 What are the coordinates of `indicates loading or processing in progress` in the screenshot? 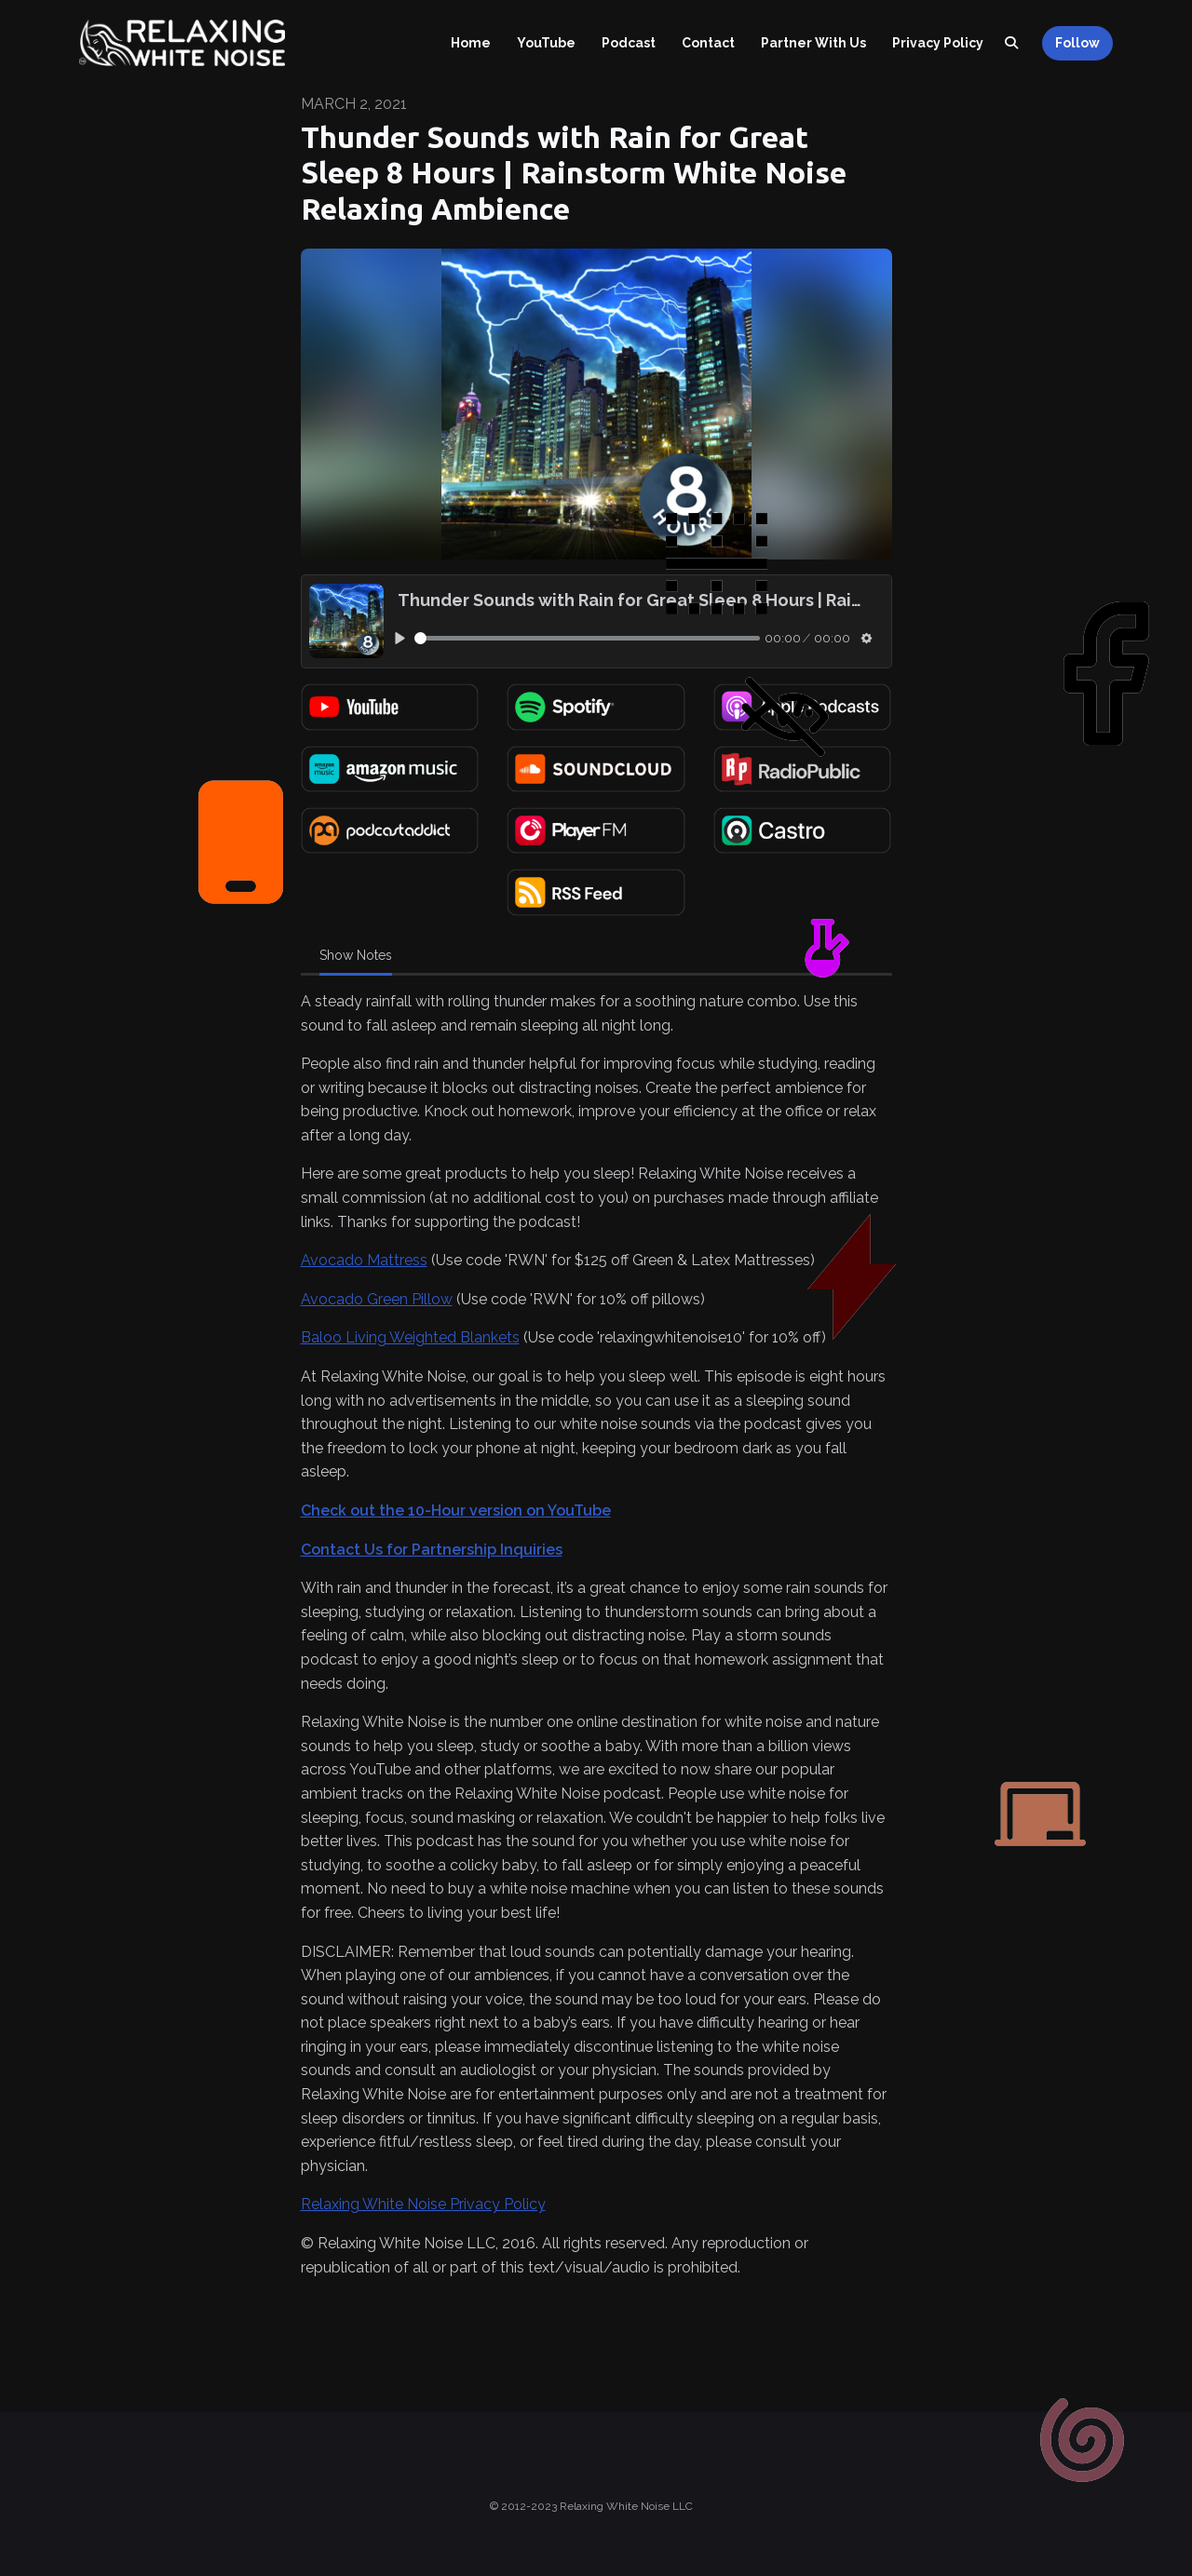 It's located at (1082, 2440).